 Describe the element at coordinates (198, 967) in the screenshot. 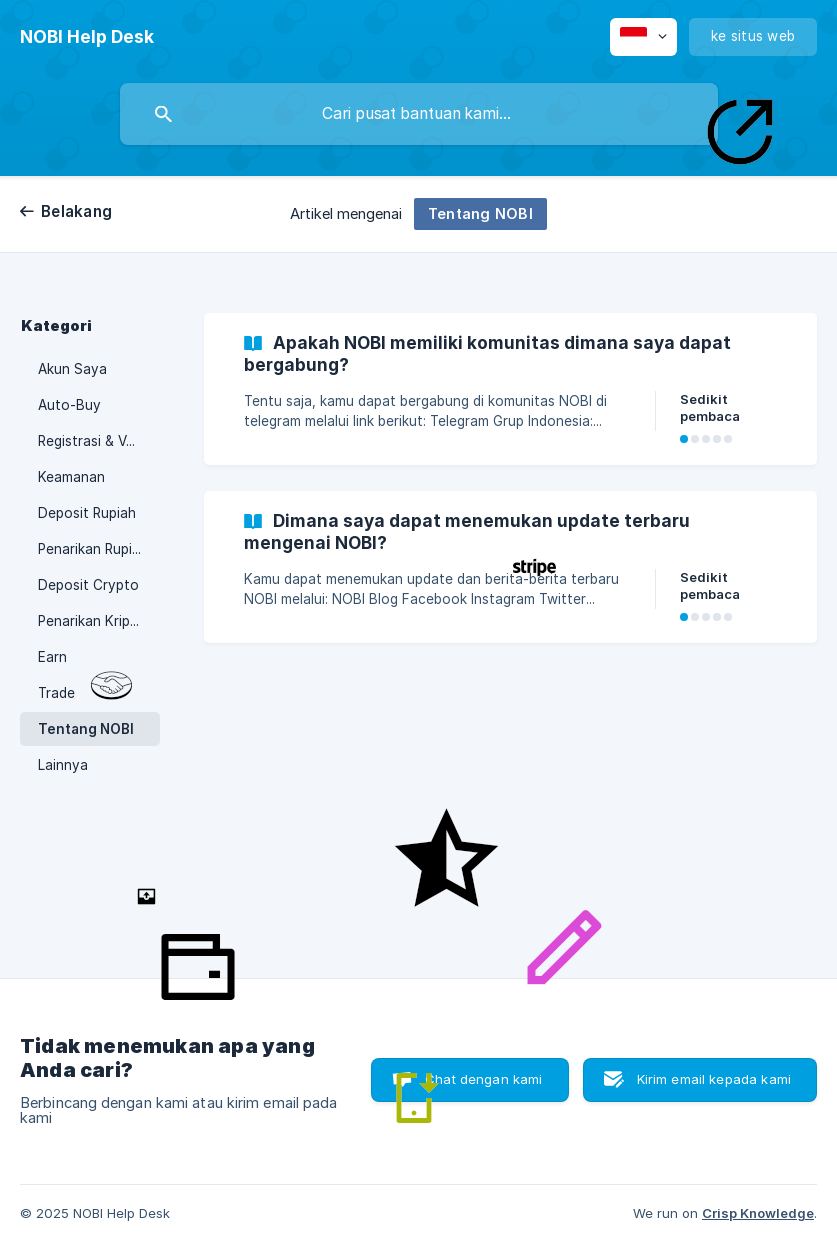

I see `access your wallet or payment methods` at that location.